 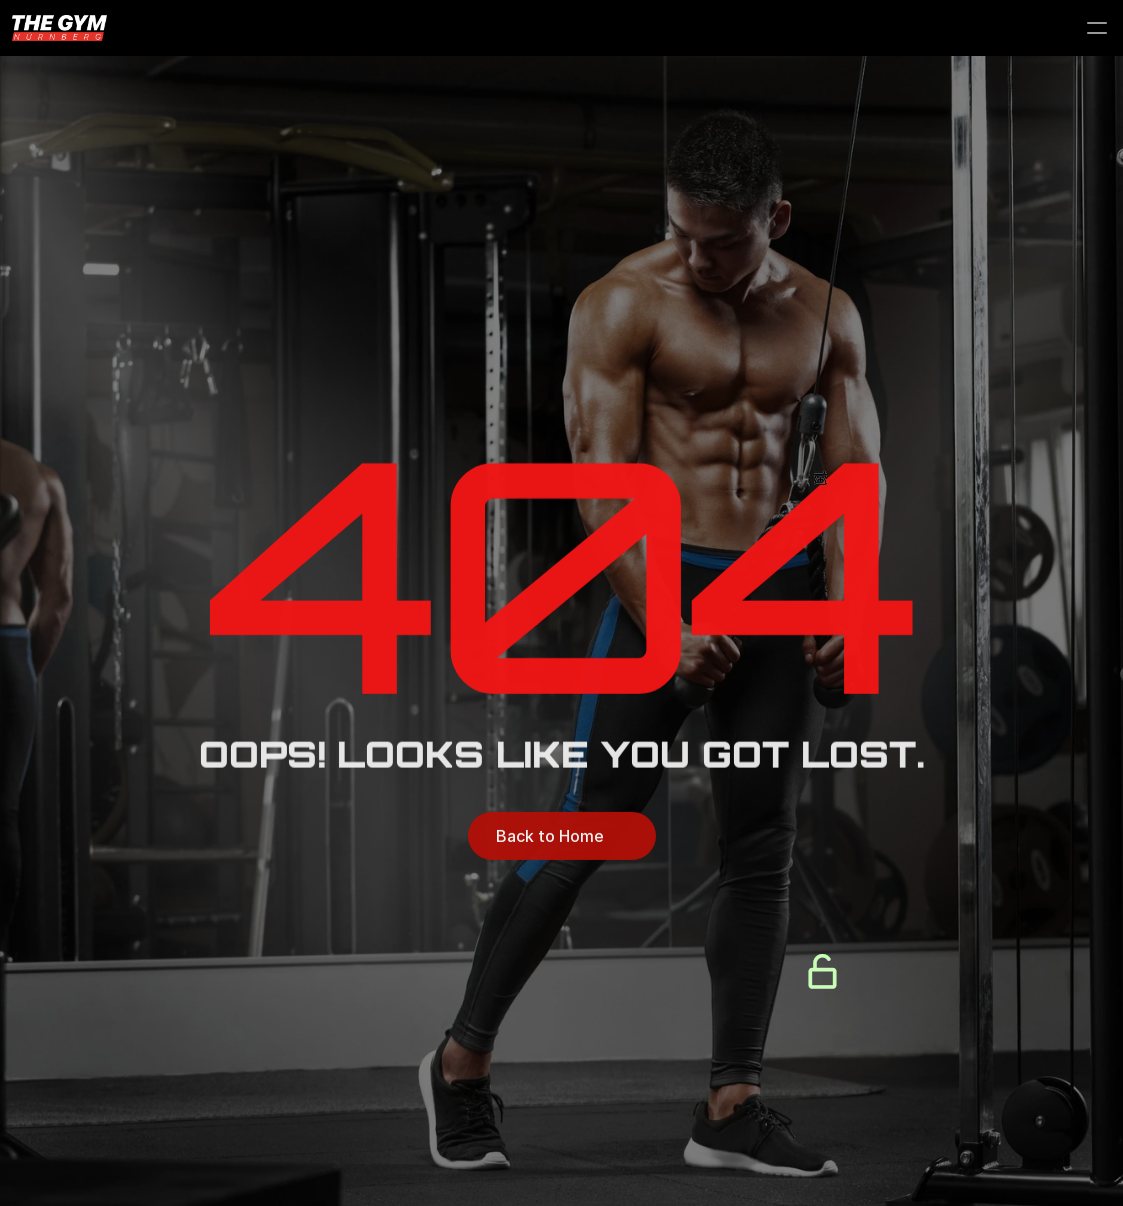 I want to click on find nearby pharmacies, so click(x=820, y=478).